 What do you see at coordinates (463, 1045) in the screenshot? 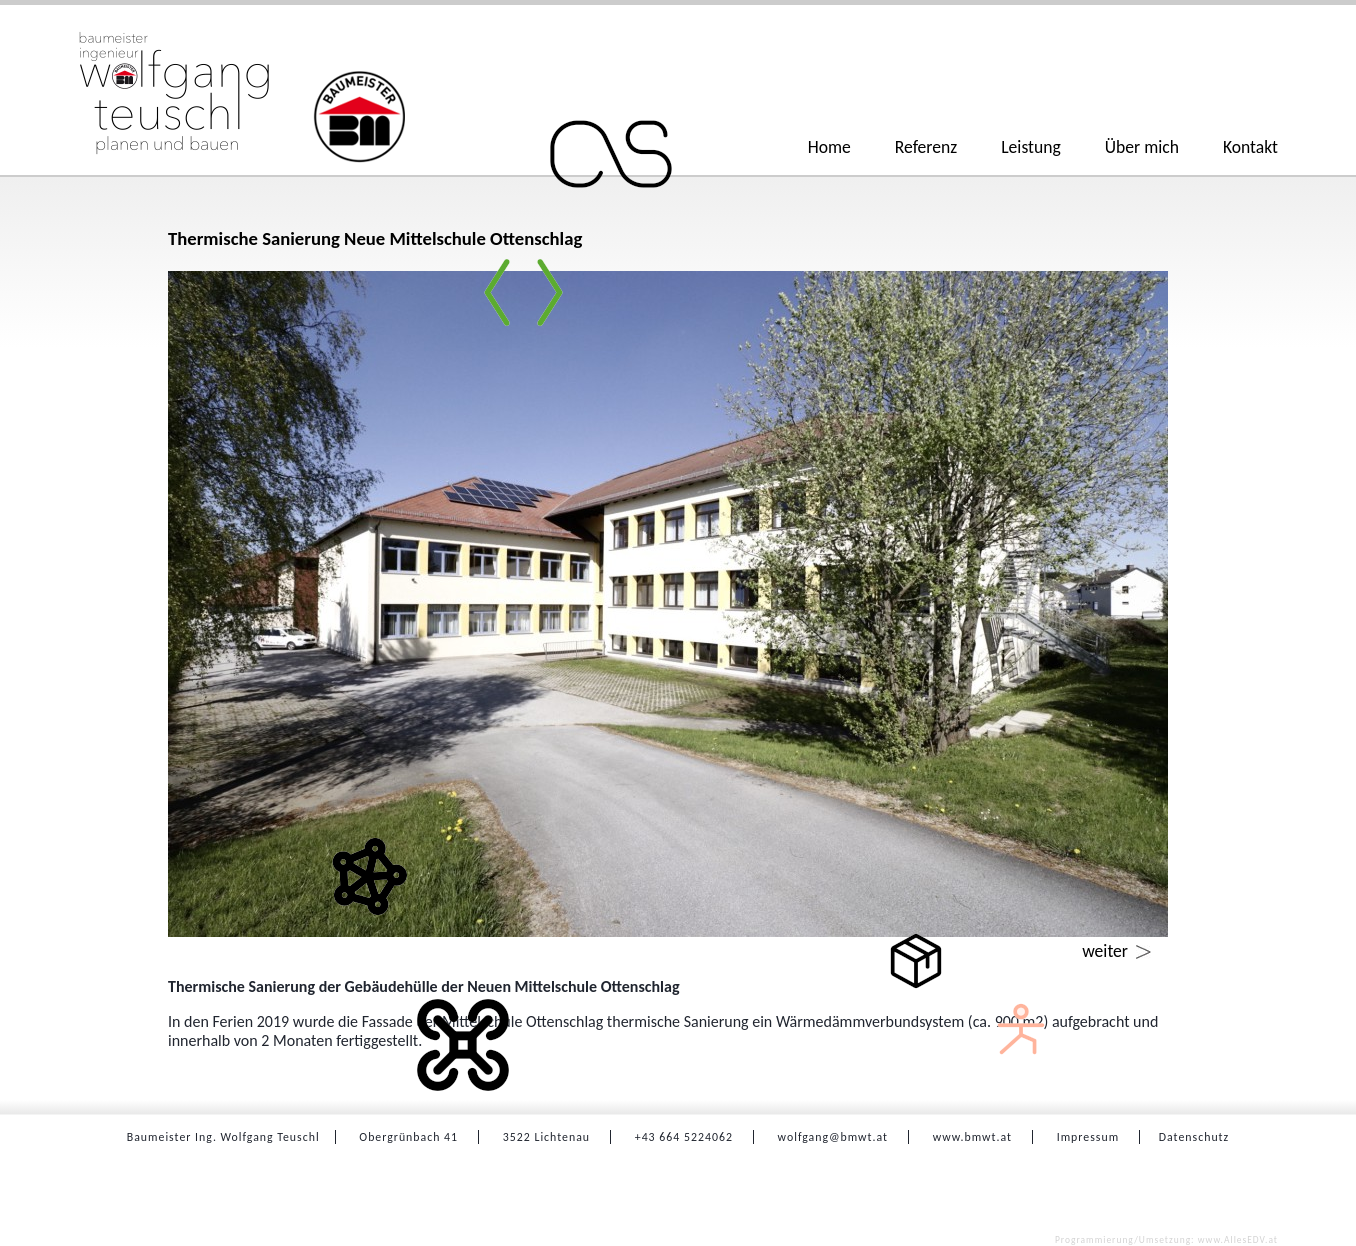
I see `access drone controls` at bounding box center [463, 1045].